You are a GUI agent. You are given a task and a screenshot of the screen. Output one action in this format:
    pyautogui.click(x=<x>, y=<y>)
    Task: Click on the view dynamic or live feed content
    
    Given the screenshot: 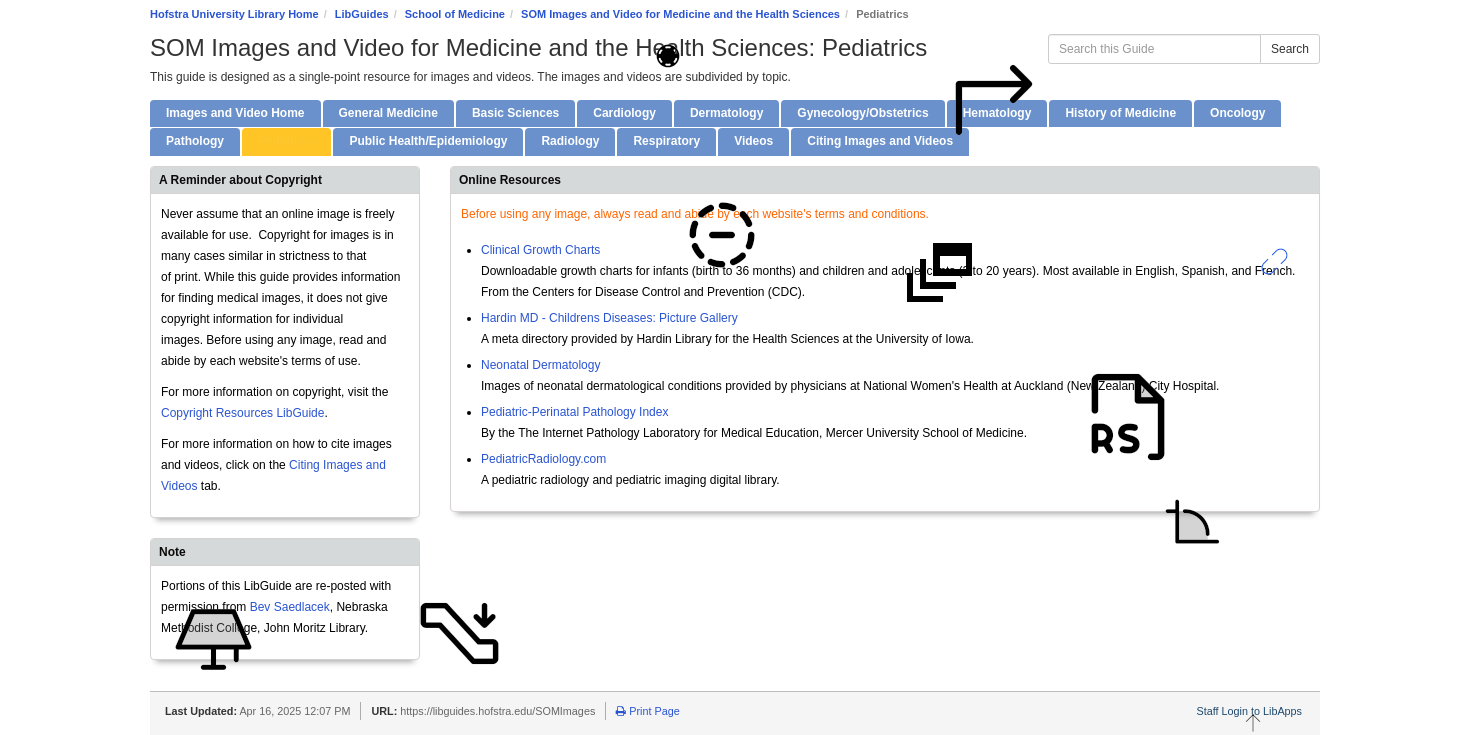 What is the action you would take?
    pyautogui.click(x=939, y=272)
    